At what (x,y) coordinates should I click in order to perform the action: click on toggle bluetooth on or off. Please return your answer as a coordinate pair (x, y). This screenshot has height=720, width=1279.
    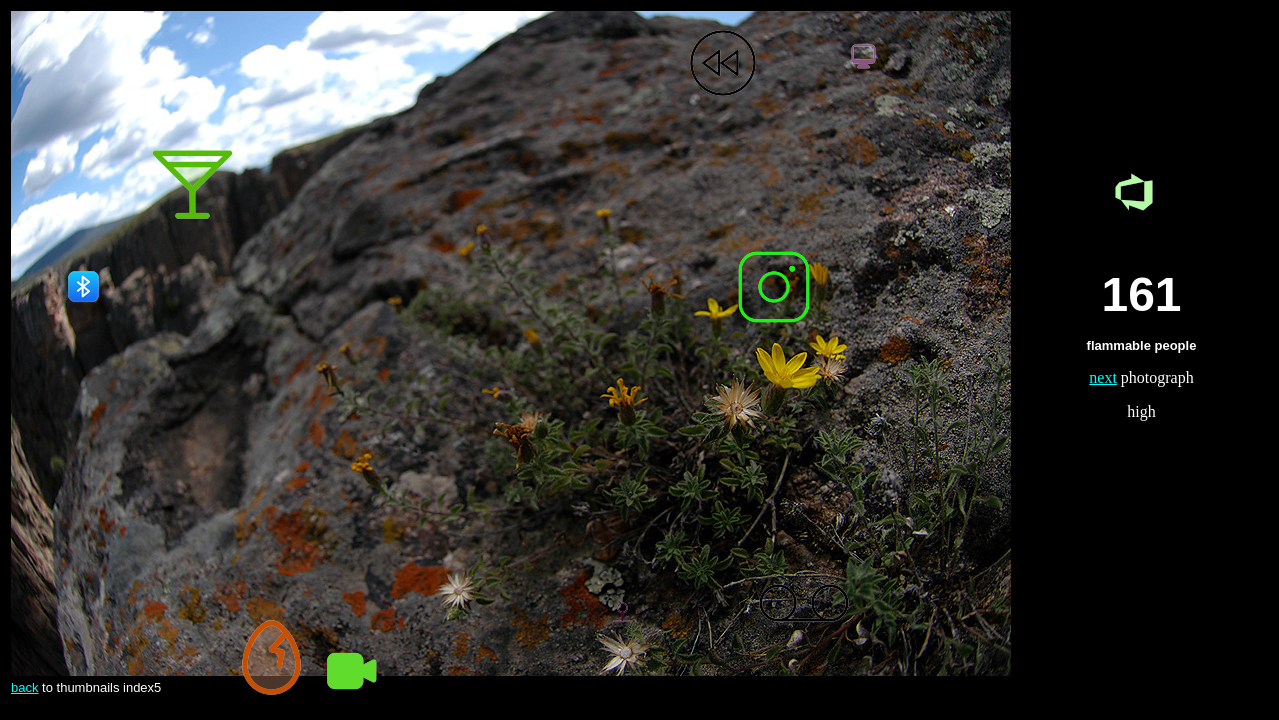
    Looking at the image, I should click on (83, 286).